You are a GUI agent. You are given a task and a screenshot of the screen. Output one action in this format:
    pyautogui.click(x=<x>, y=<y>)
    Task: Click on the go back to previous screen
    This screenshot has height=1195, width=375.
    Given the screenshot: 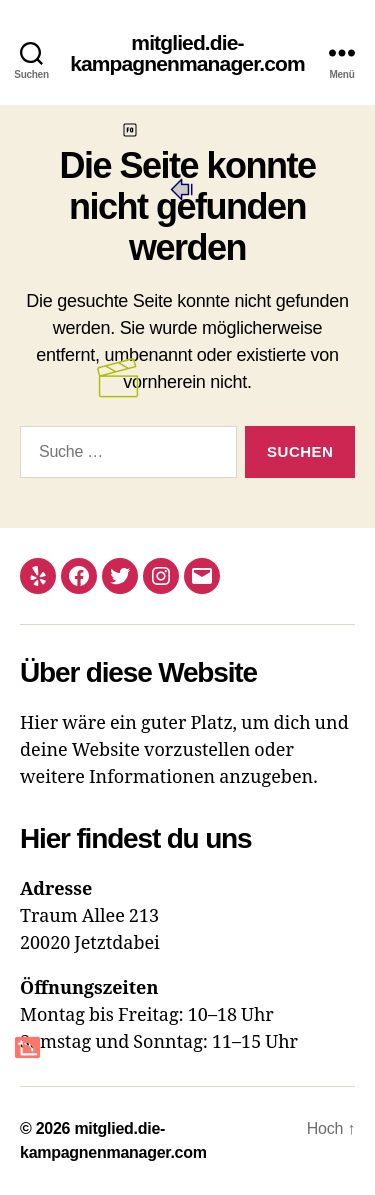 What is the action you would take?
    pyautogui.click(x=182, y=189)
    